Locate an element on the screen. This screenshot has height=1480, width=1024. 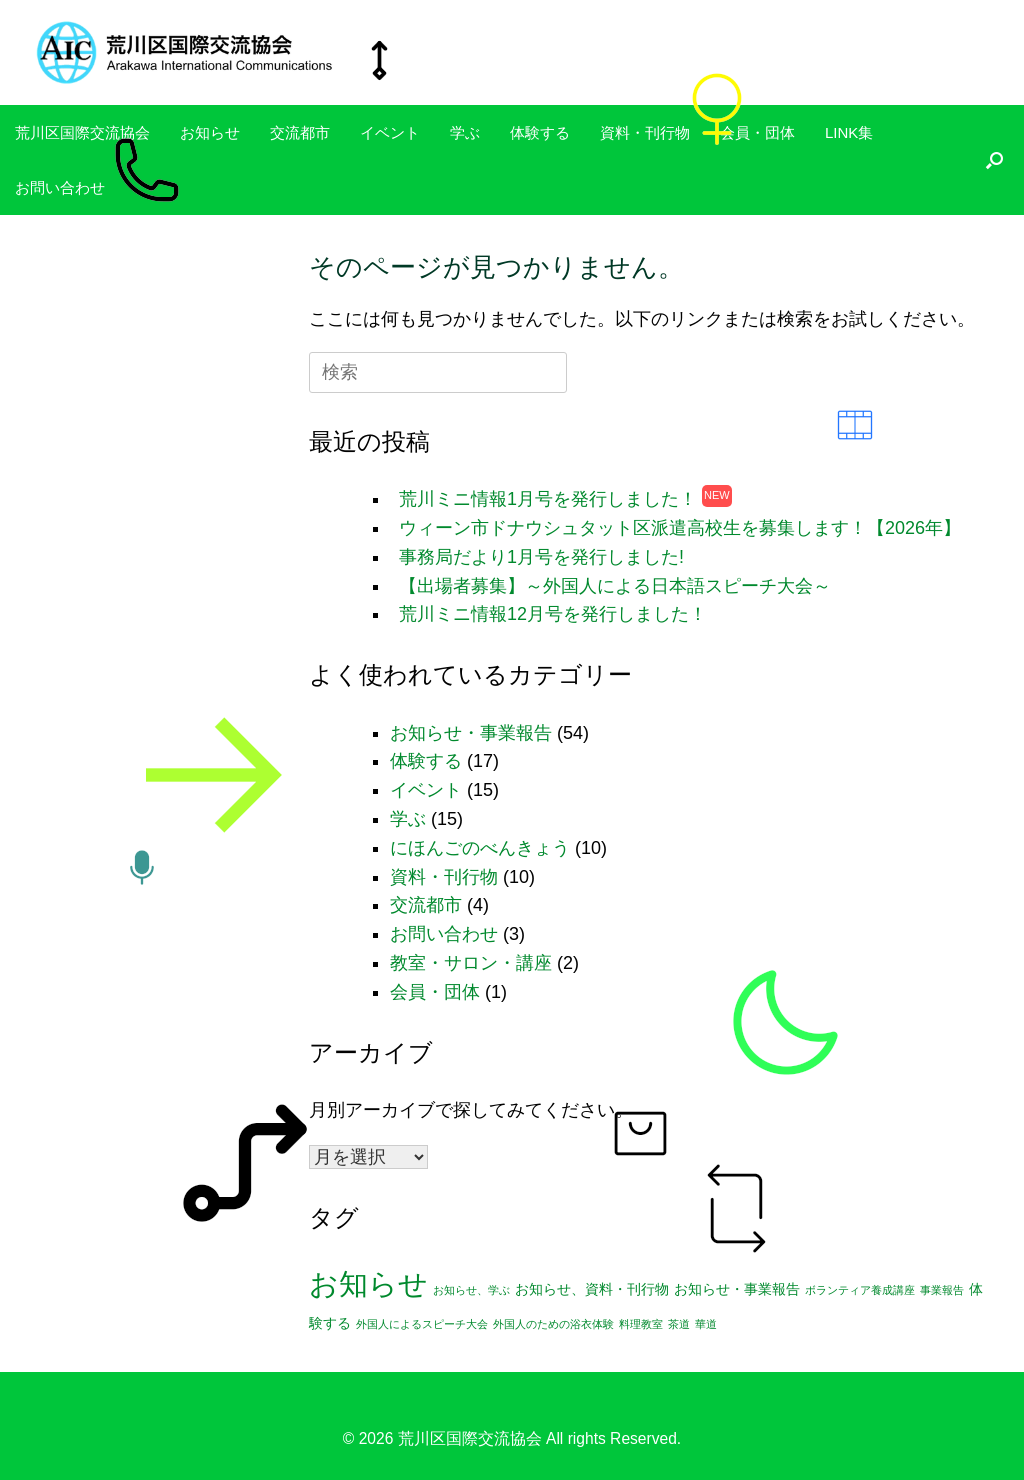
make a phone call is located at coordinates (147, 170).